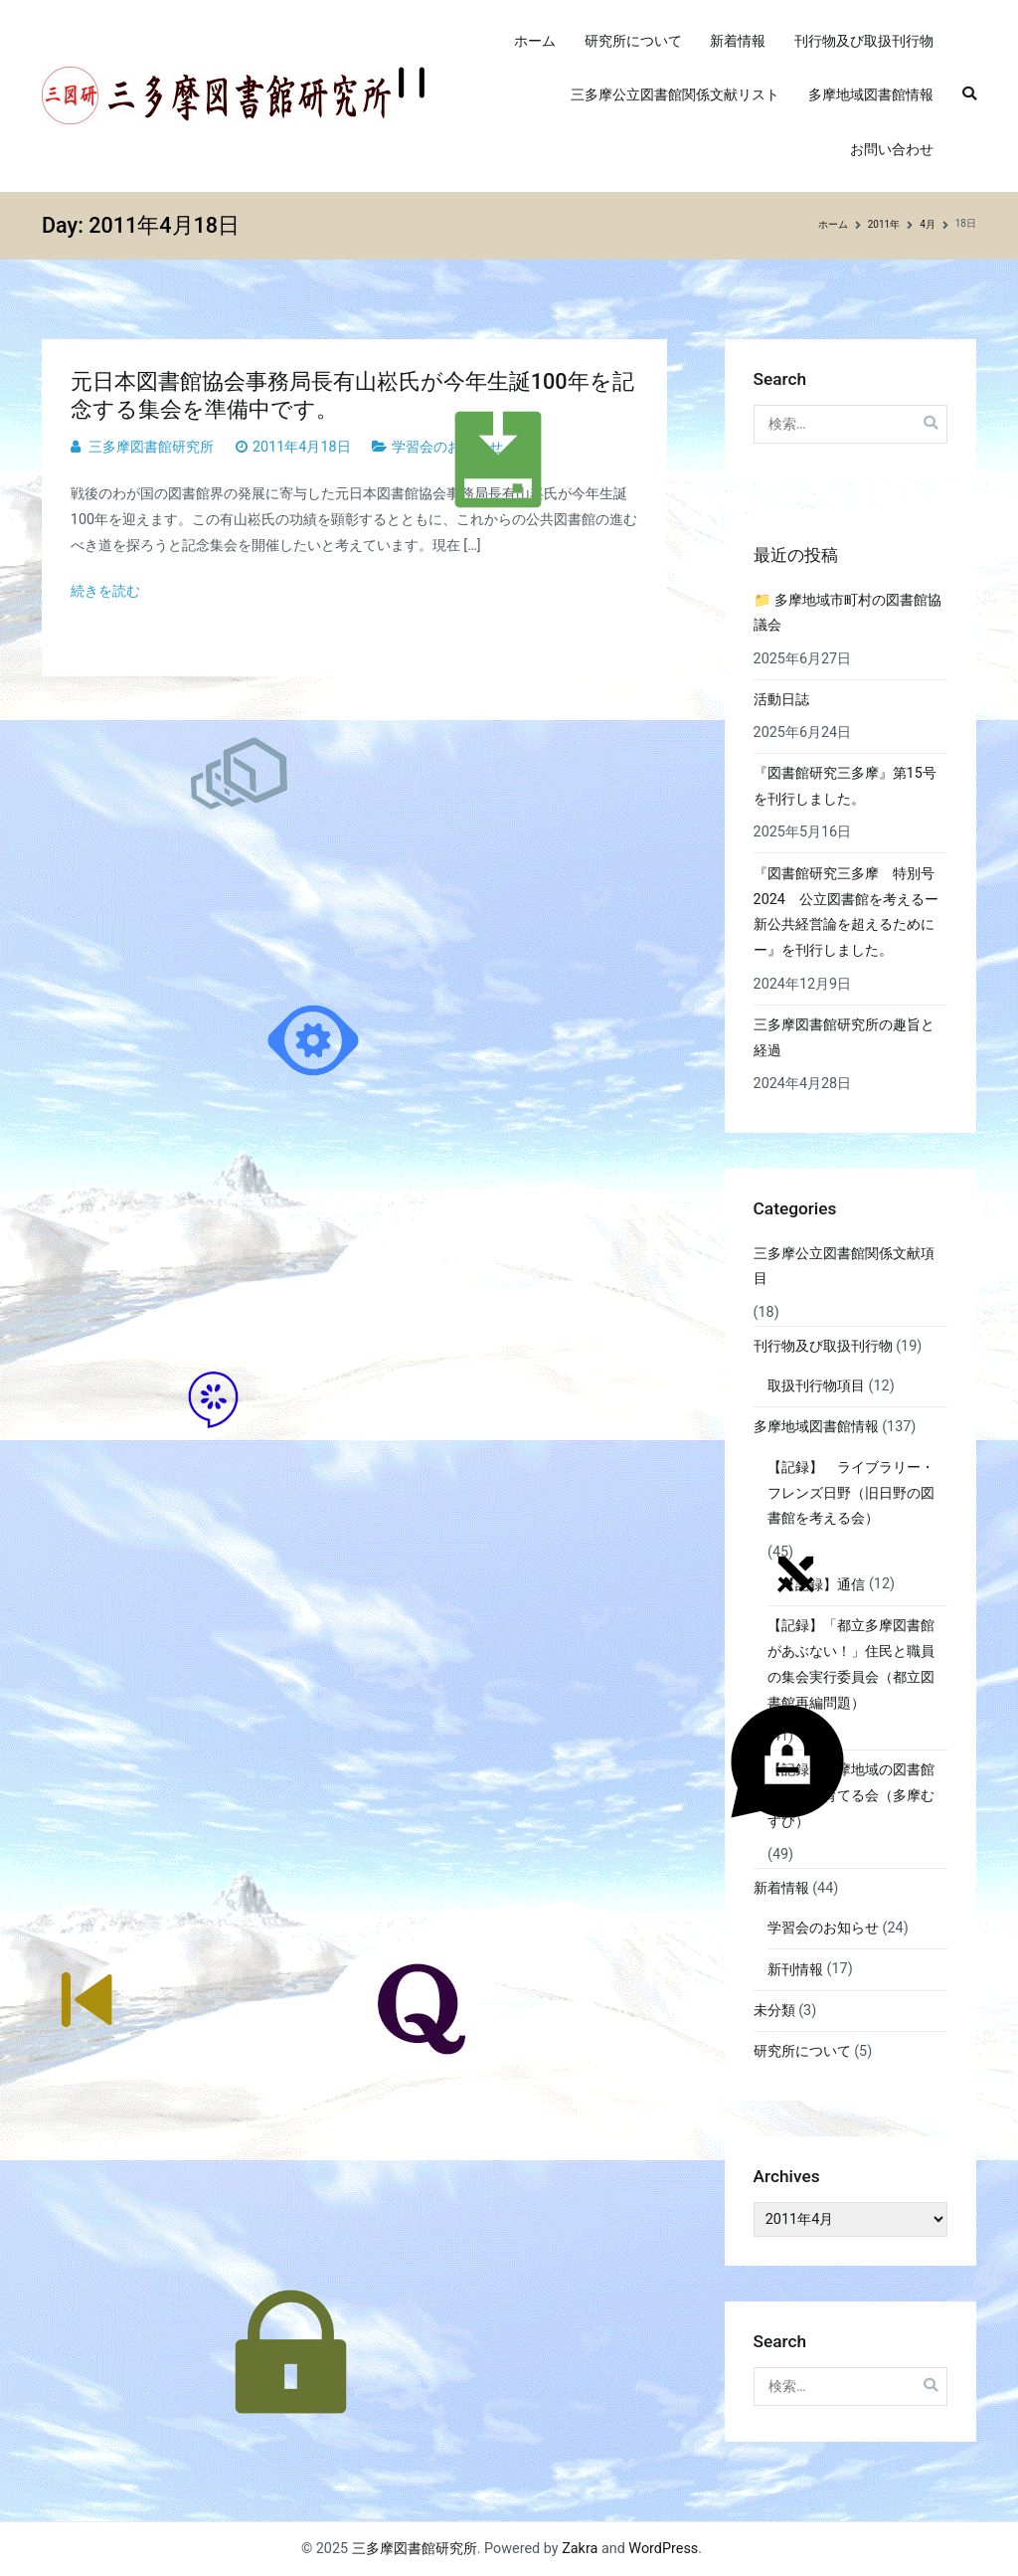 The image size is (1018, 2576). What do you see at coordinates (239, 773) in the screenshot?
I see `envoy proxy logo` at bounding box center [239, 773].